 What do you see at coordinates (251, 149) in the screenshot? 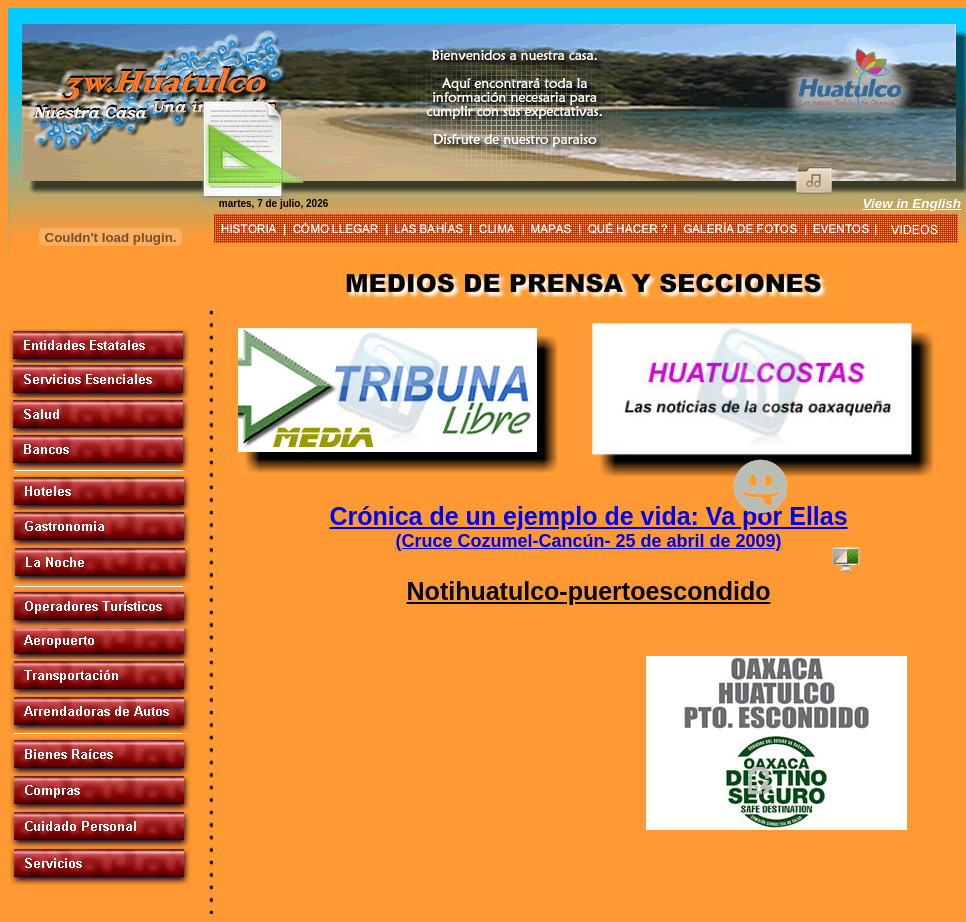
I see `configure page layout settings` at bounding box center [251, 149].